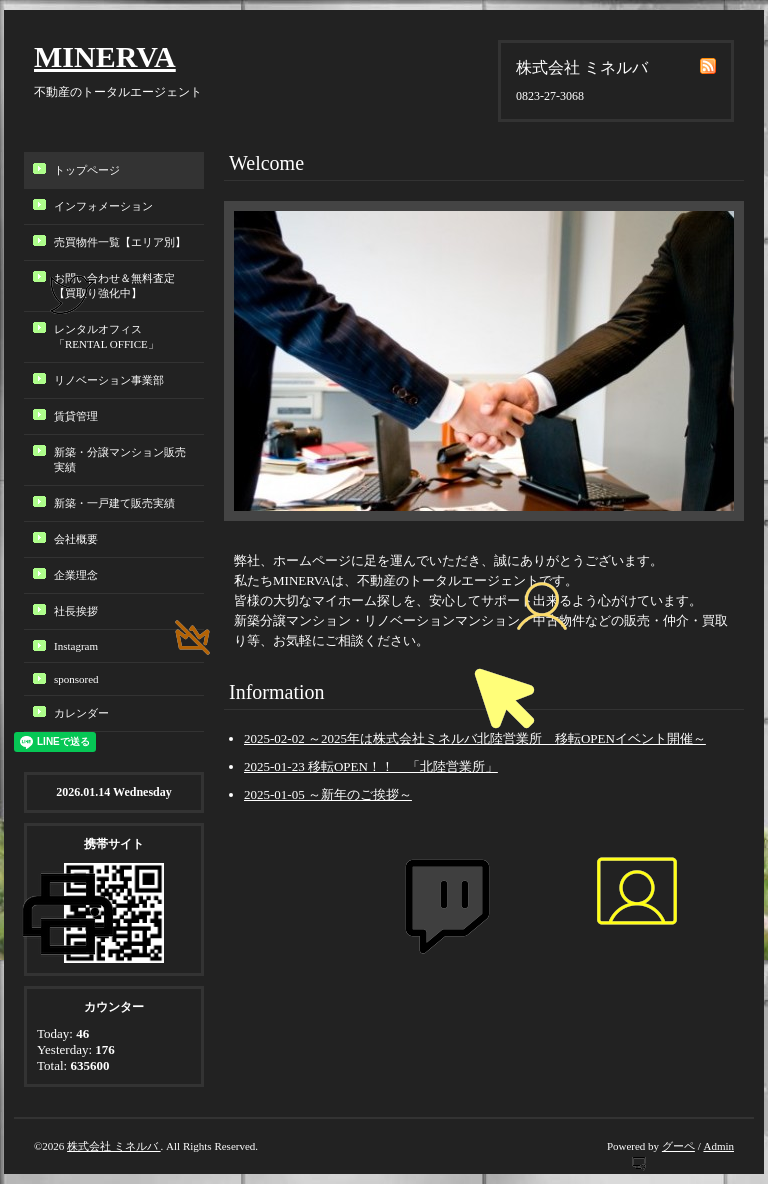 The width and height of the screenshot is (768, 1184). What do you see at coordinates (504, 698) in the screenshot?
I see `mouse cursor or pointer indicator` at bounding box center [504, 698].